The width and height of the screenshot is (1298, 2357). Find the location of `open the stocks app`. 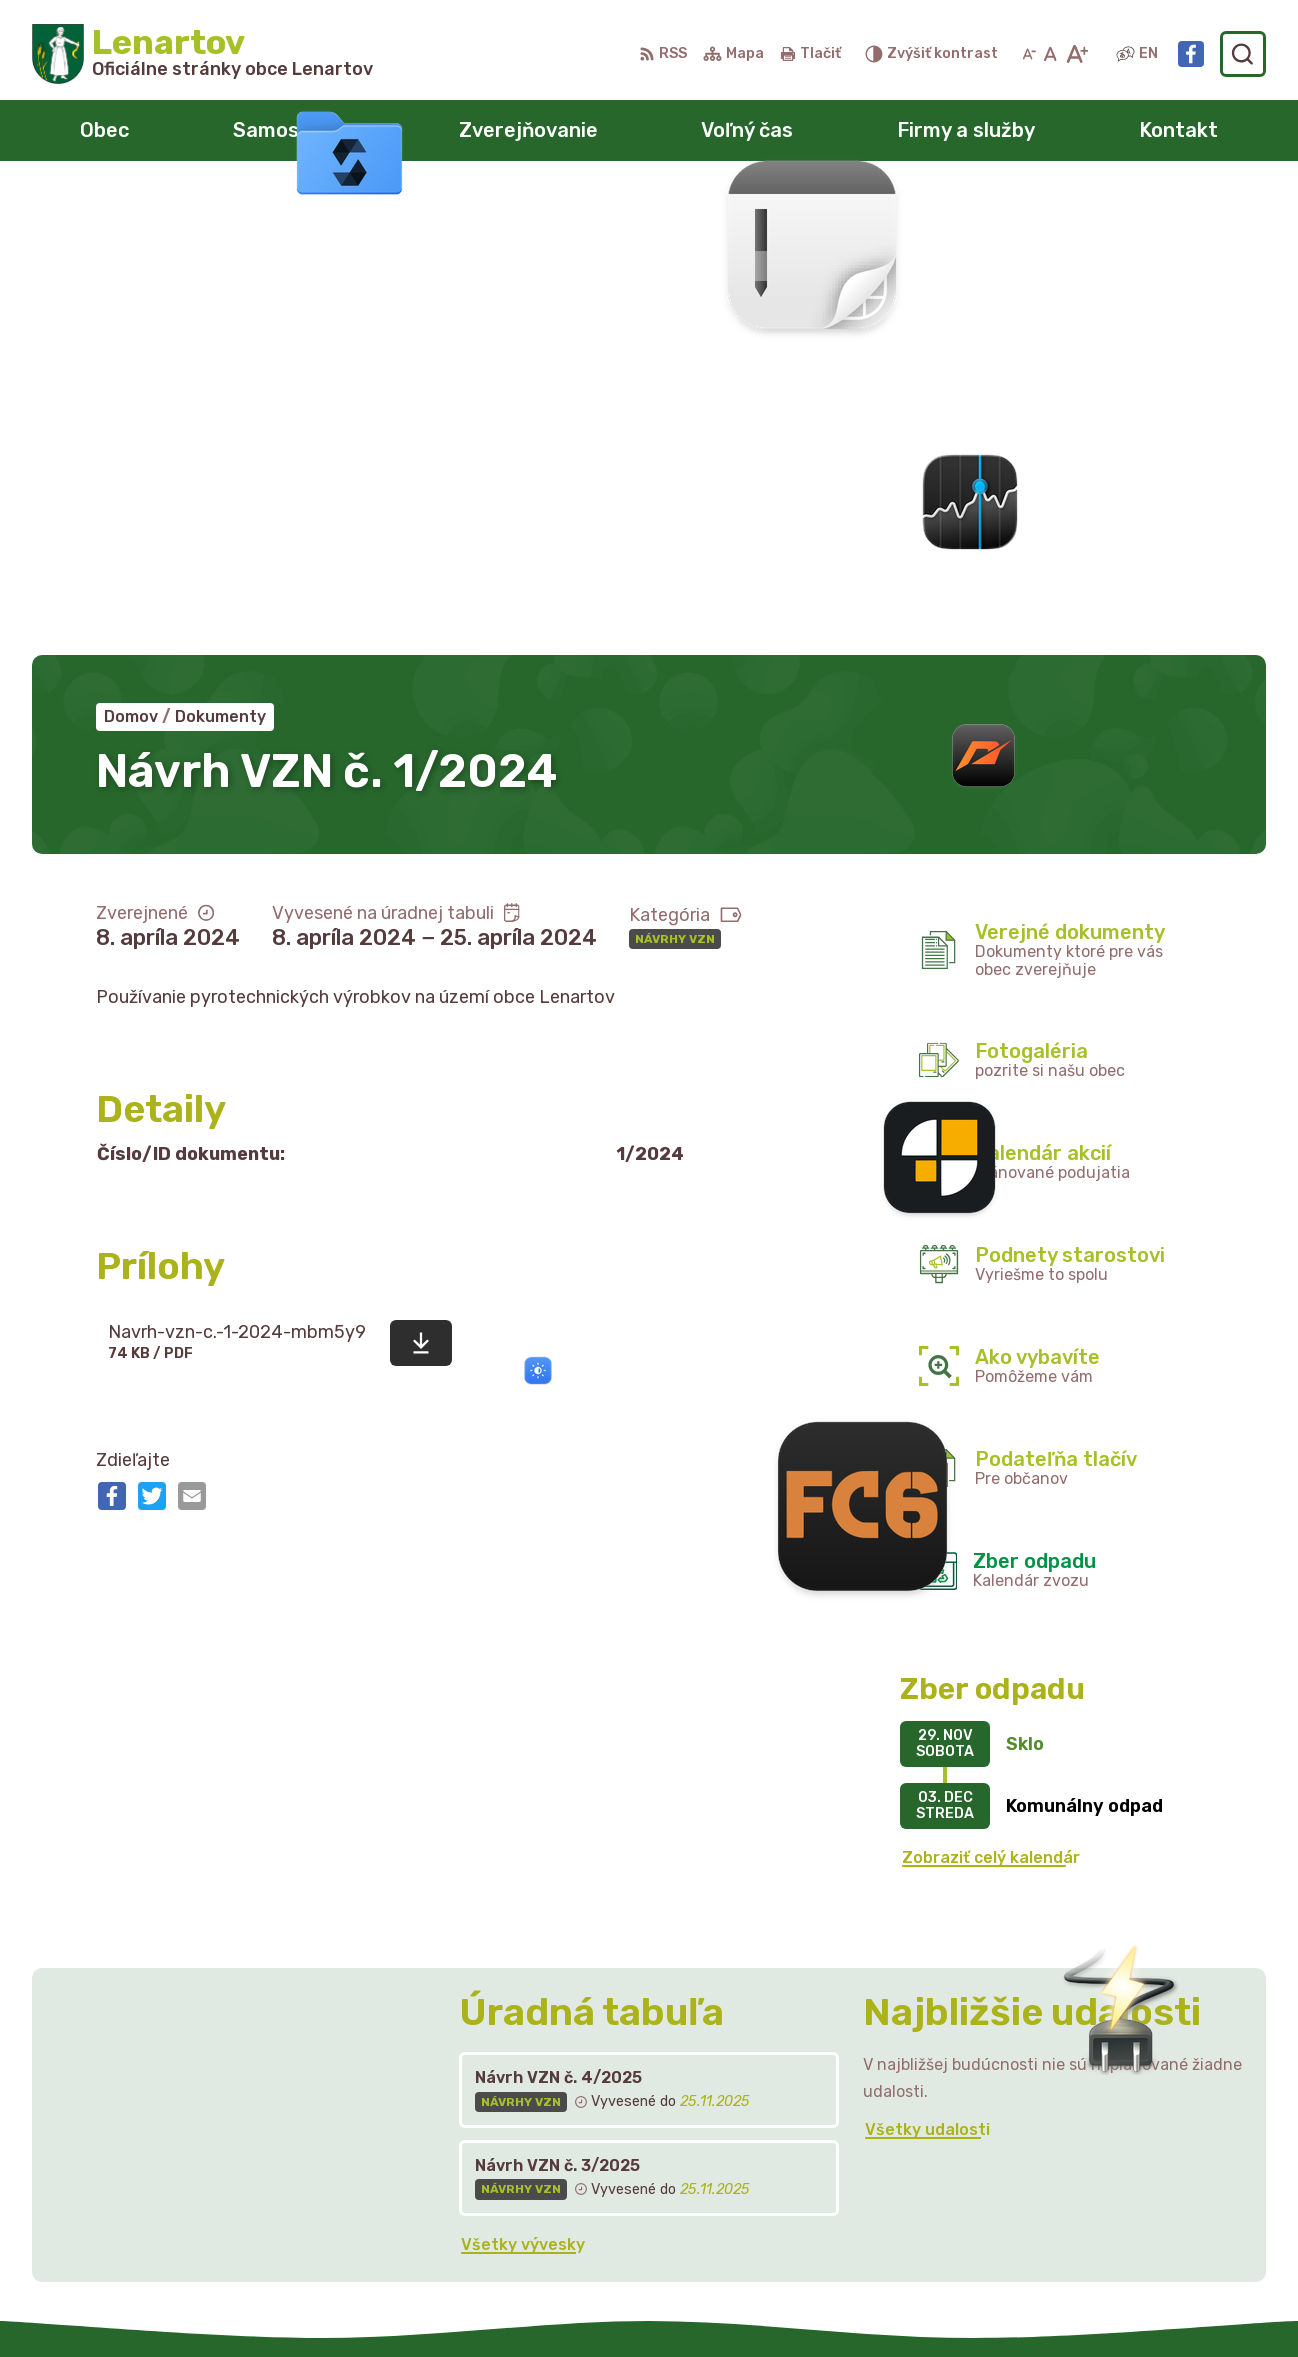

open the stocks app is located at coordinates (970, 502).